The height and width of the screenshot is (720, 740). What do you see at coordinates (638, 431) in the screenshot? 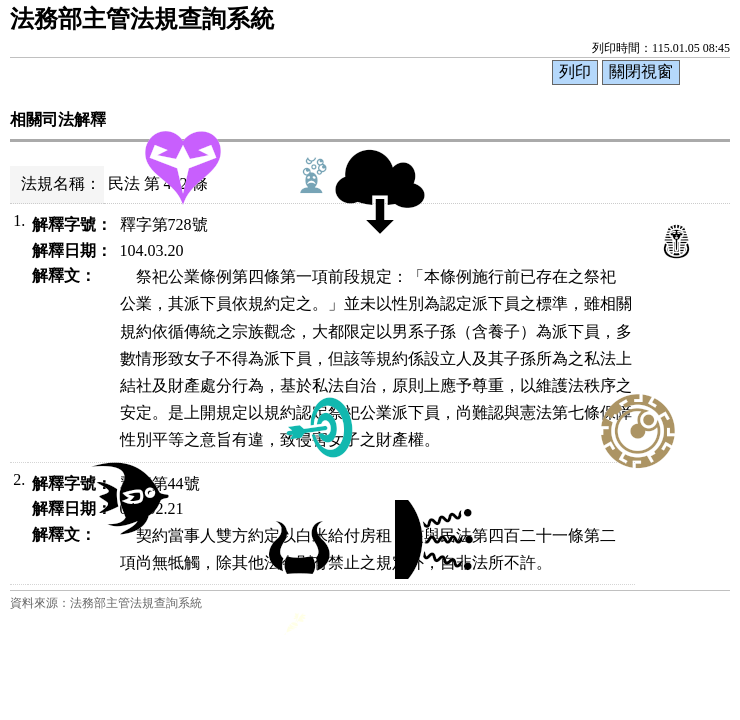
I see `access eye maze puzzle or minigame` at bounding box center [638, 431].